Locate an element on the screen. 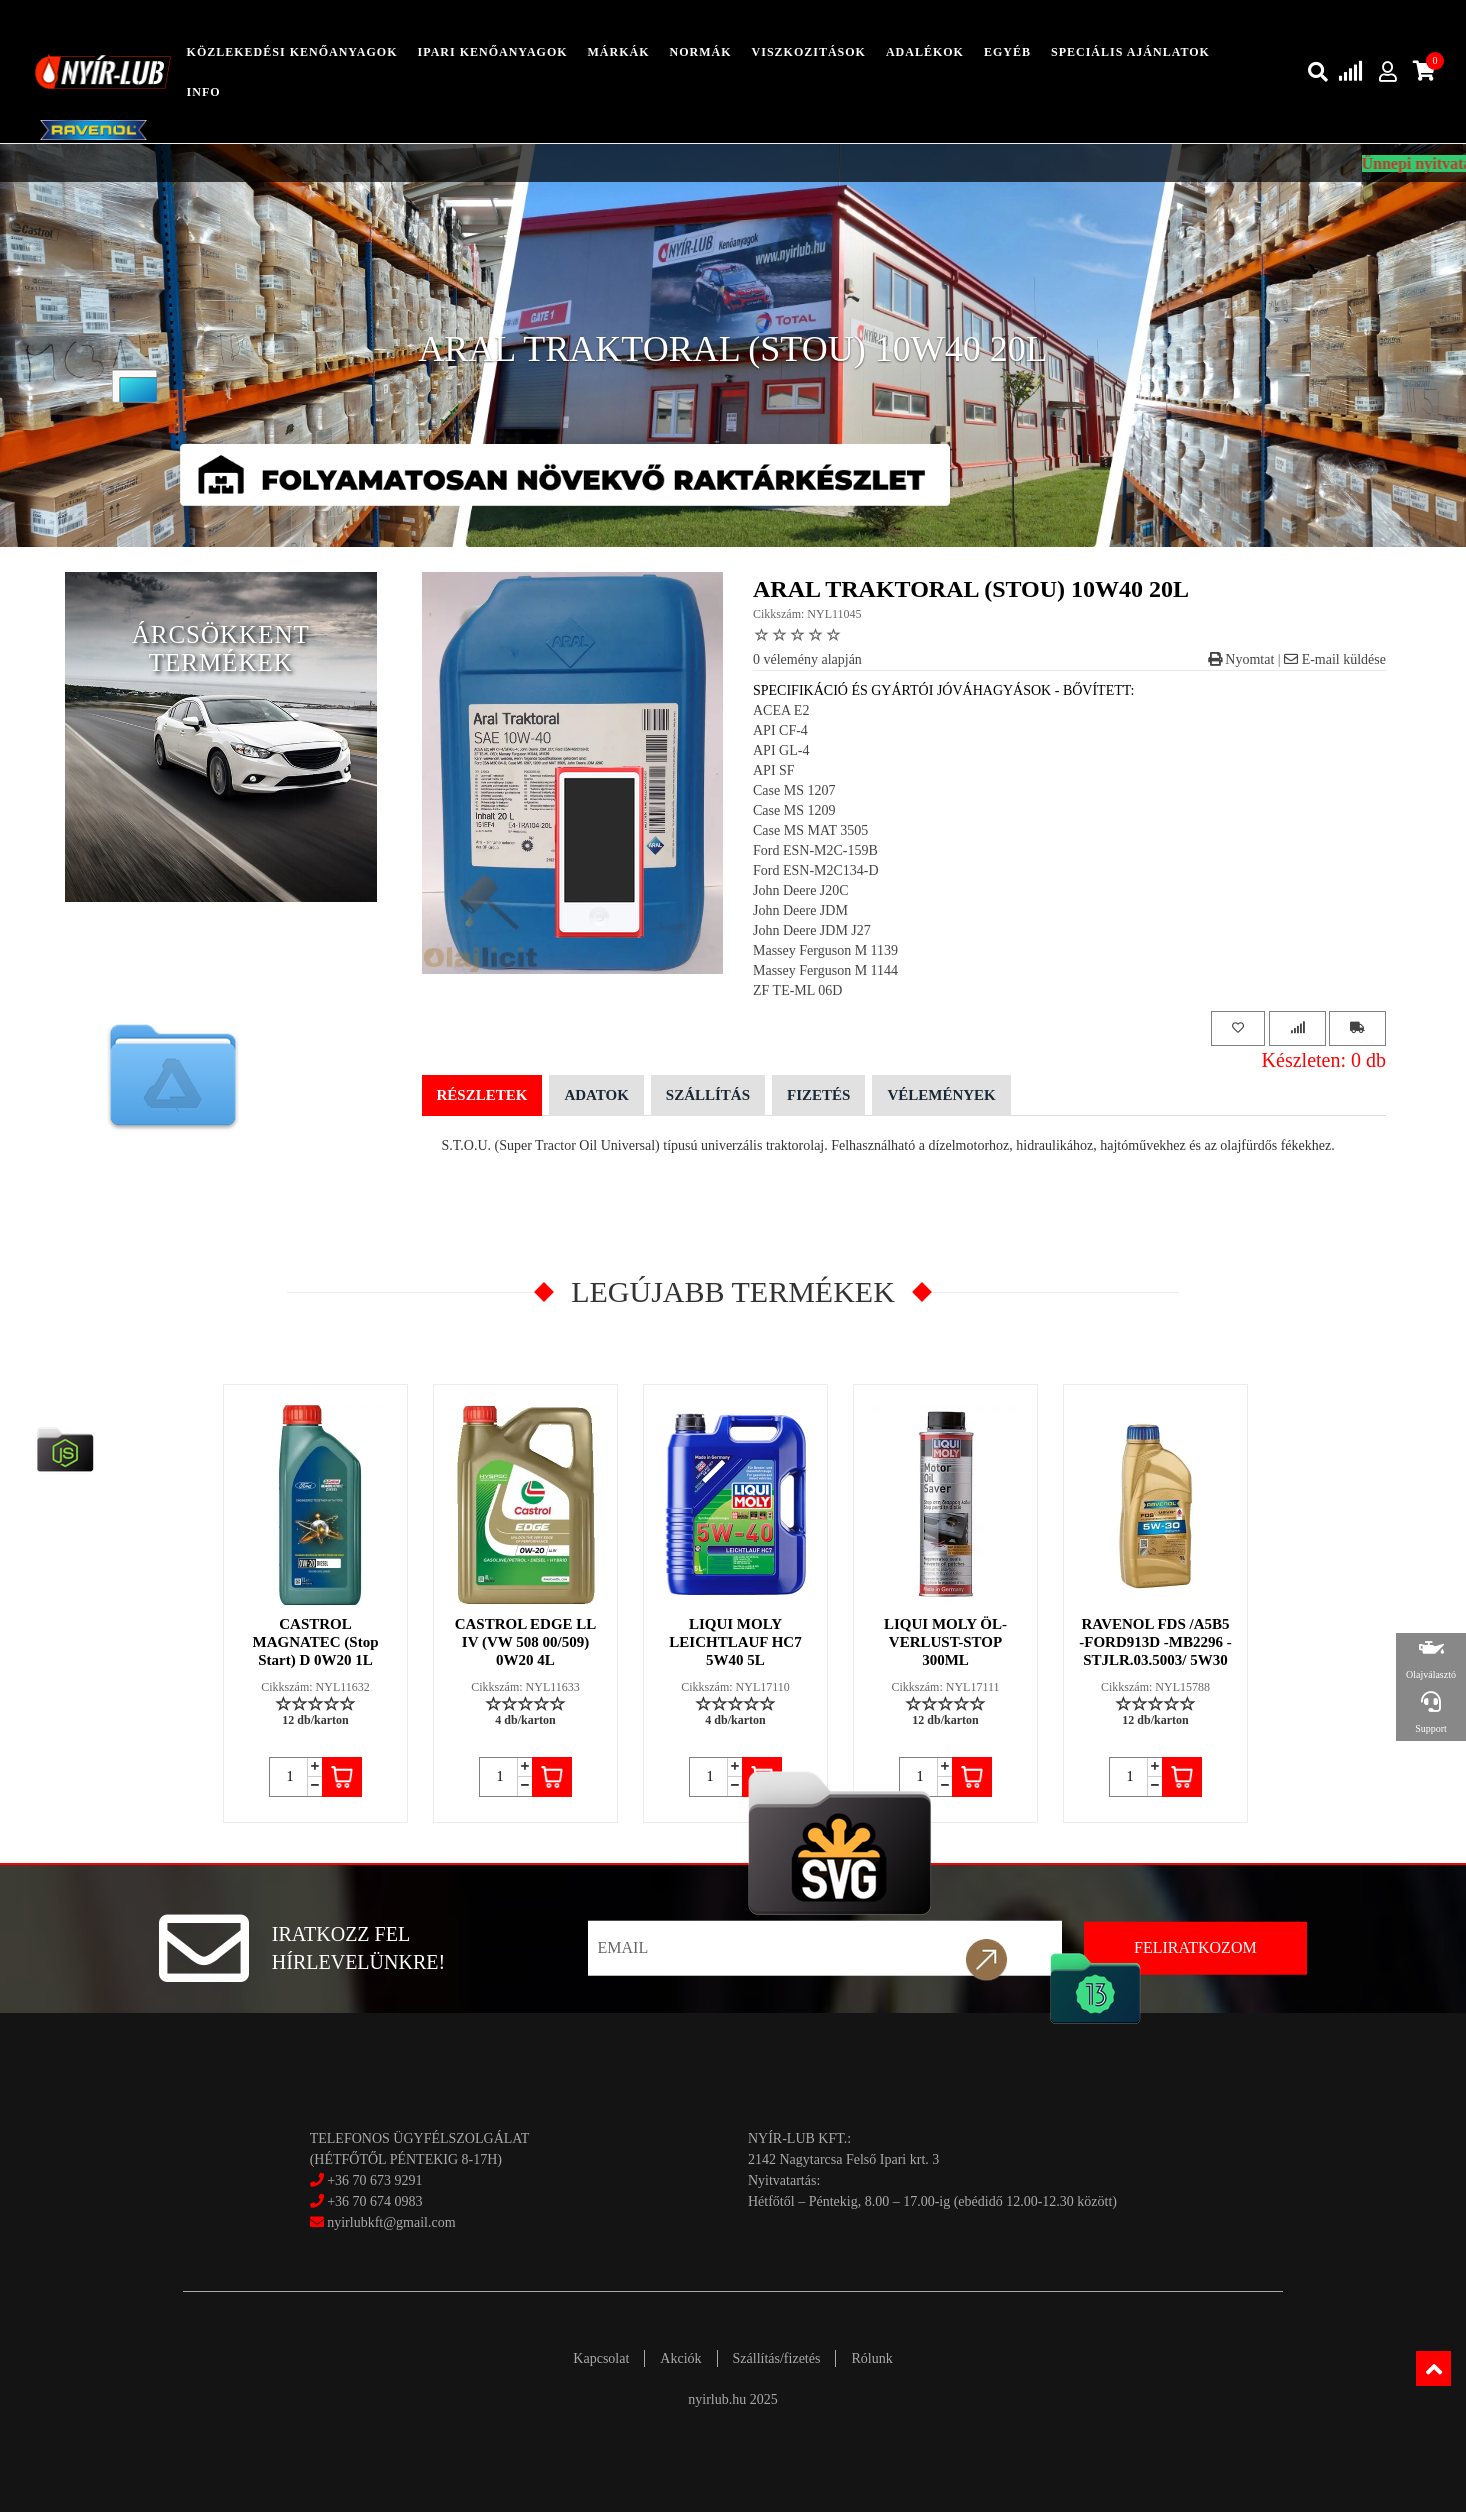  folder containing node.js project files is located at coordinates (65, 1451).